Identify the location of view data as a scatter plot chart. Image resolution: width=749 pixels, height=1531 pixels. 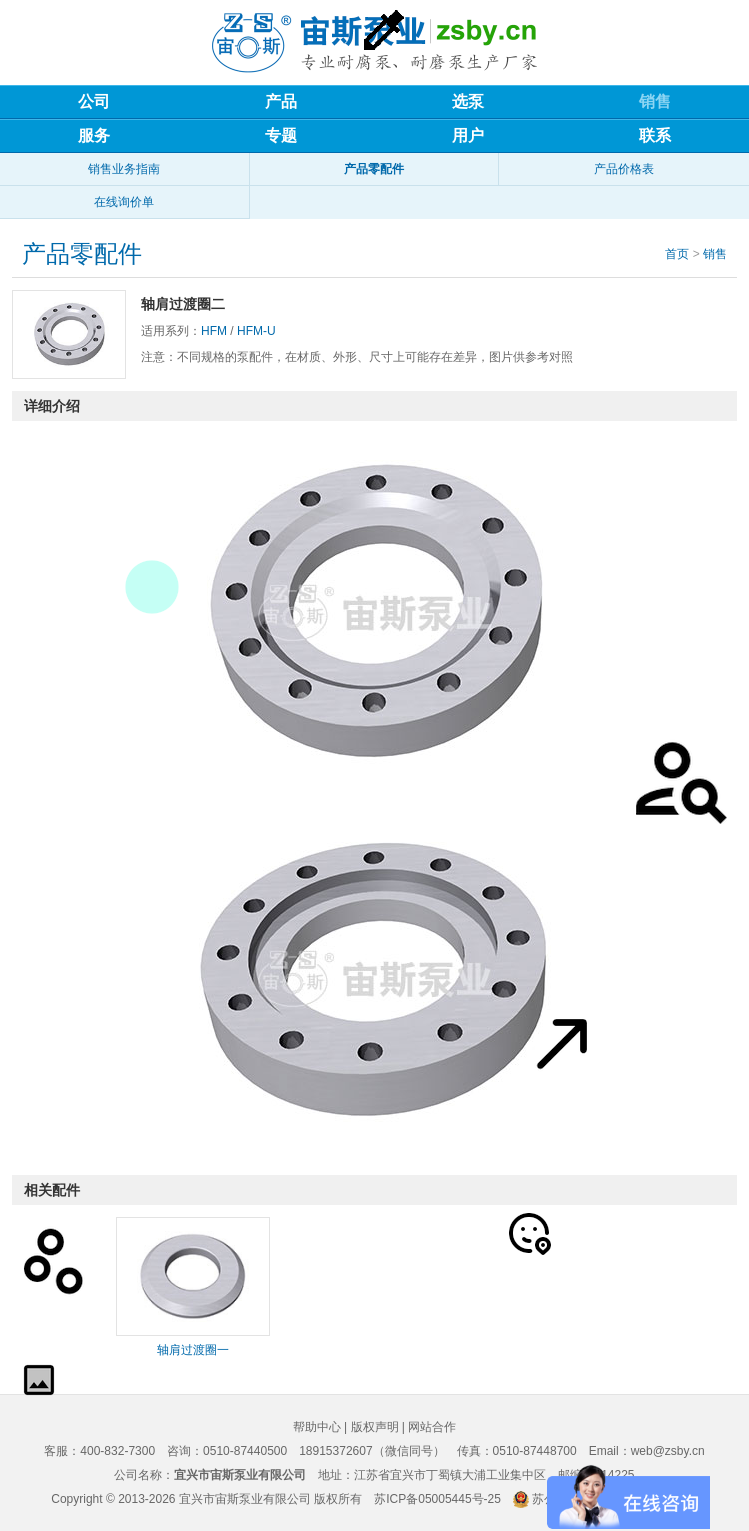
(54, 1262).